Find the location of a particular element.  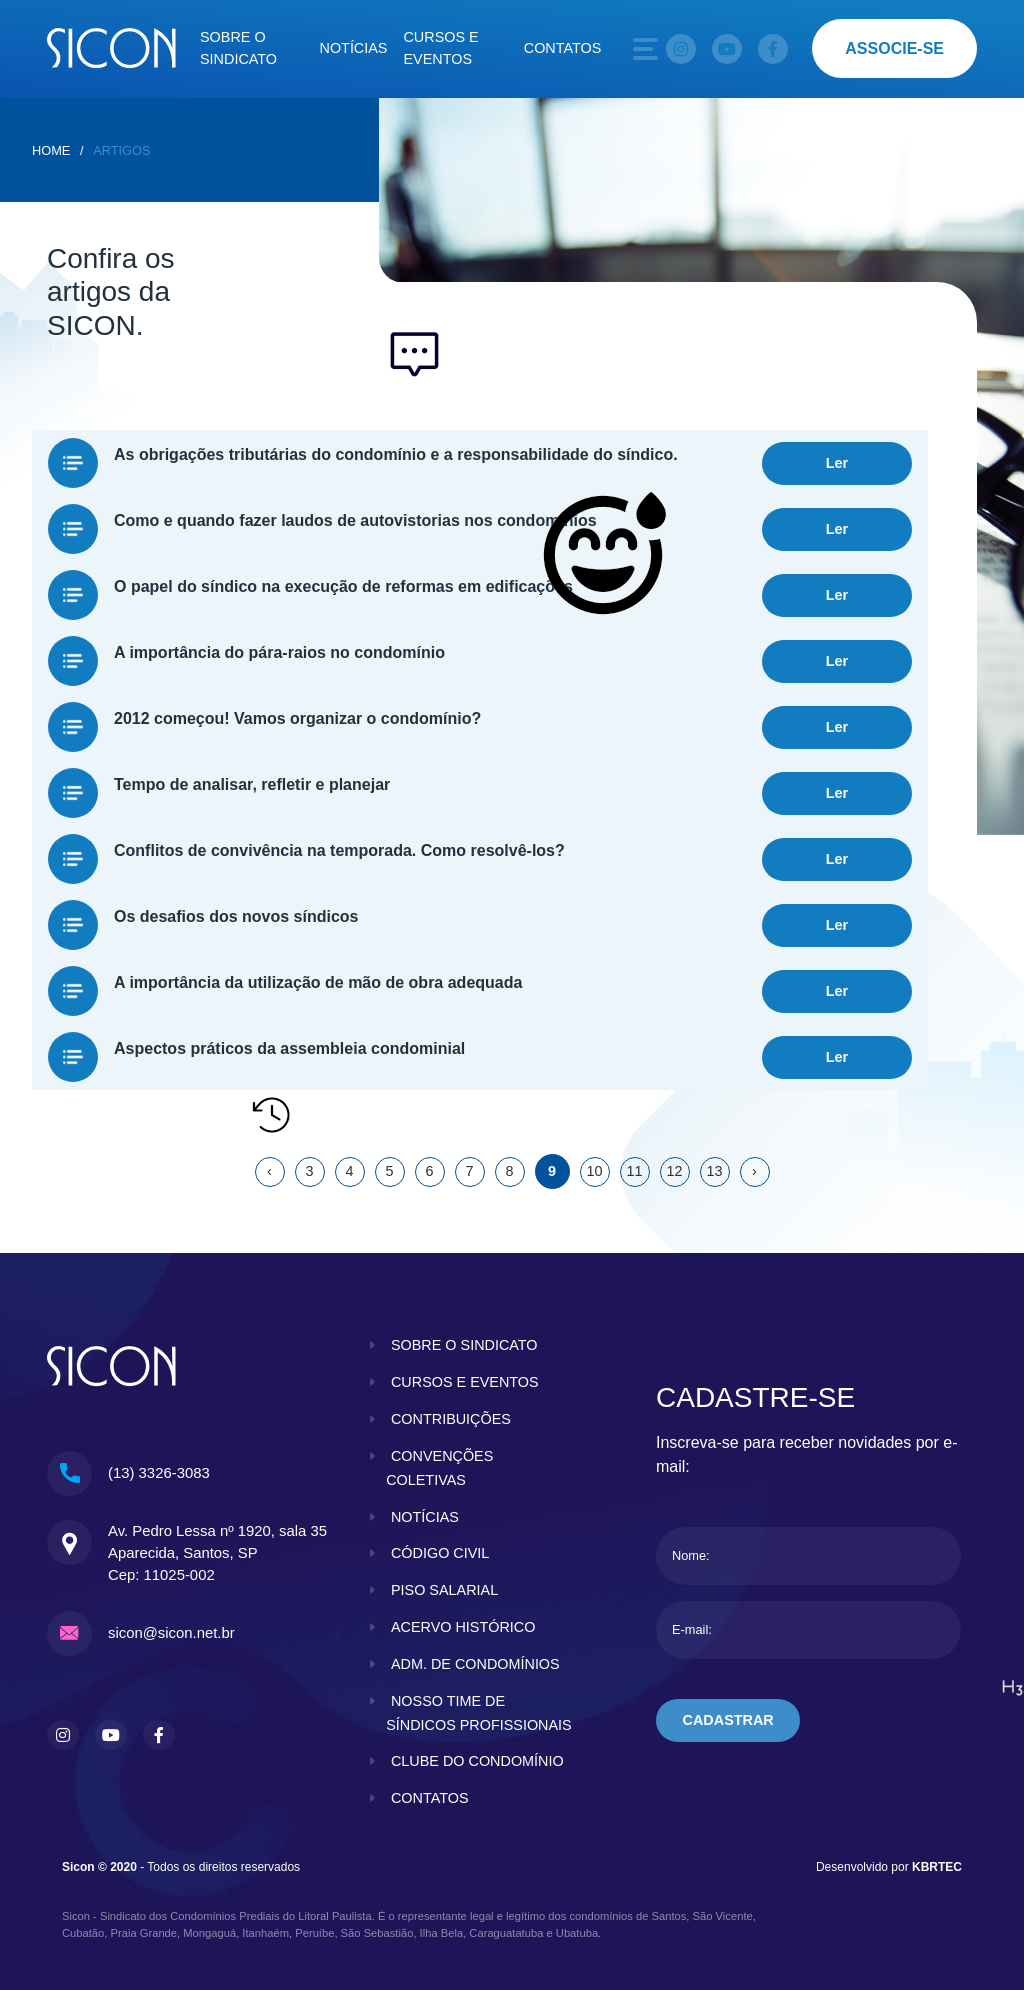

format text as heading level 3 is located at coordinates (1011, 1687).